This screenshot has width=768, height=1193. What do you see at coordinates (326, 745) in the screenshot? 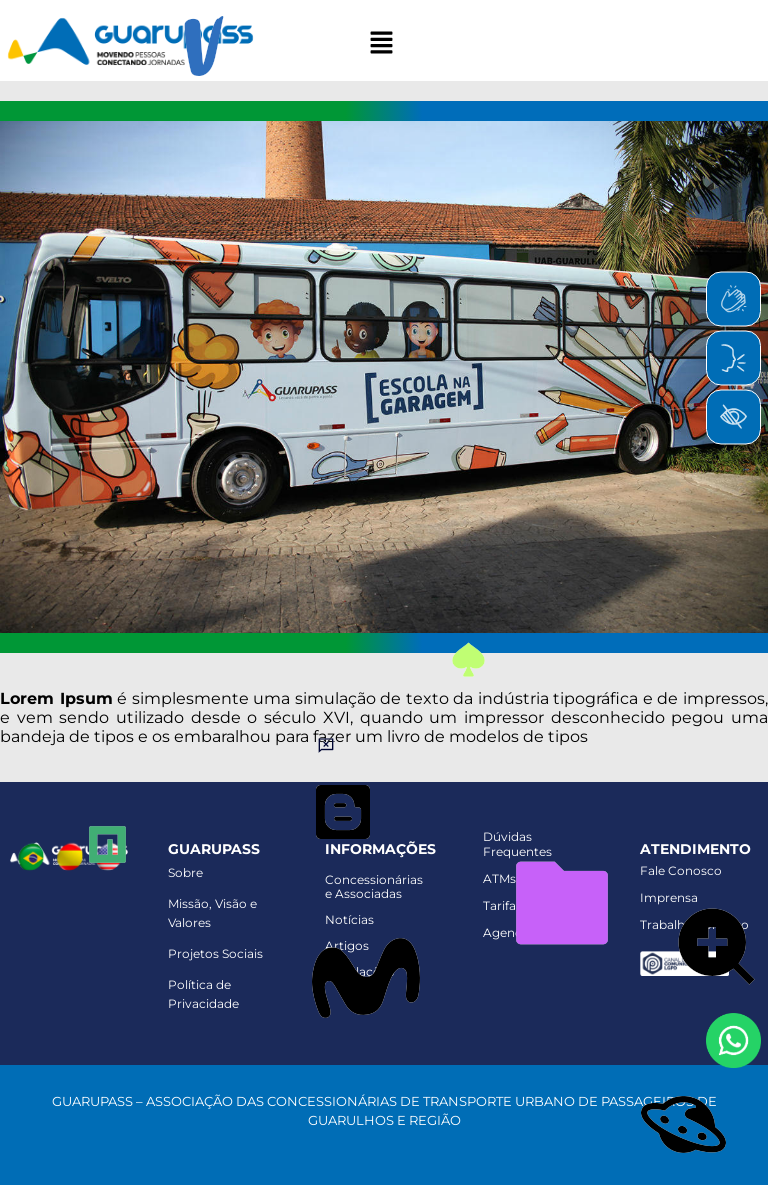
I see `delete a conversation` at bounding box center [326, 745].